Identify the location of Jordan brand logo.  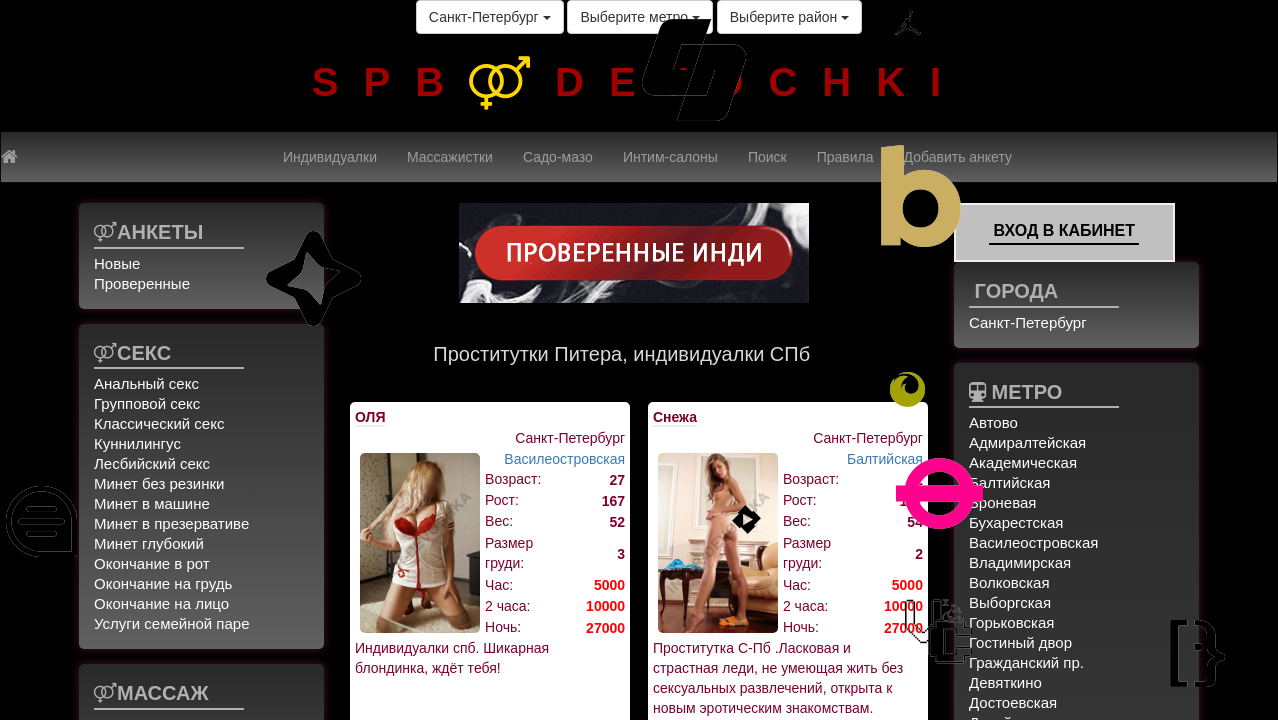
(908, 23).